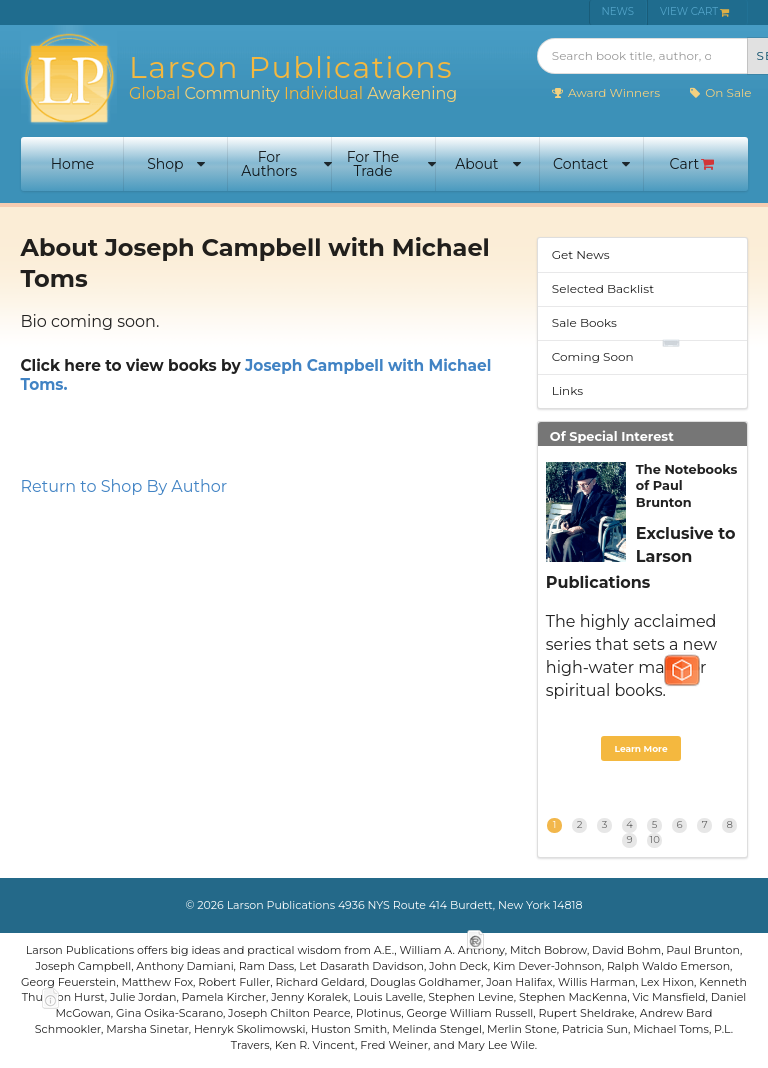 This screenshot has width=768, height=1068. Describe the element at coordinates (50, 998) in the screenshot. I see `open the readme documentation file` at that location.